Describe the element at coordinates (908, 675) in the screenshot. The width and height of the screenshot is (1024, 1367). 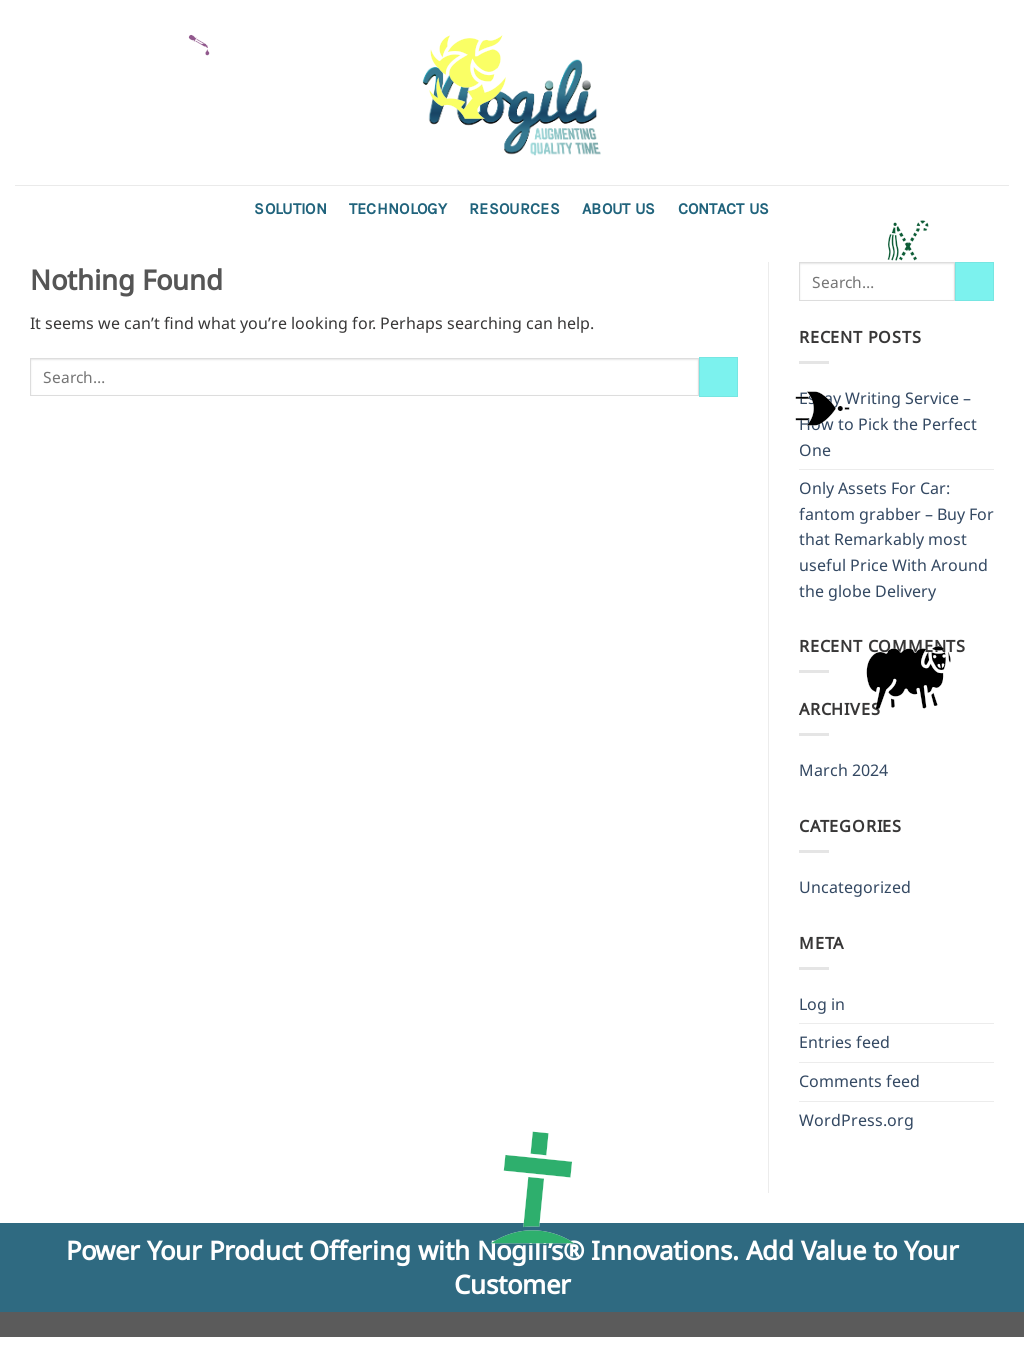
I see `farm animal or livestock category in a game` at that location.